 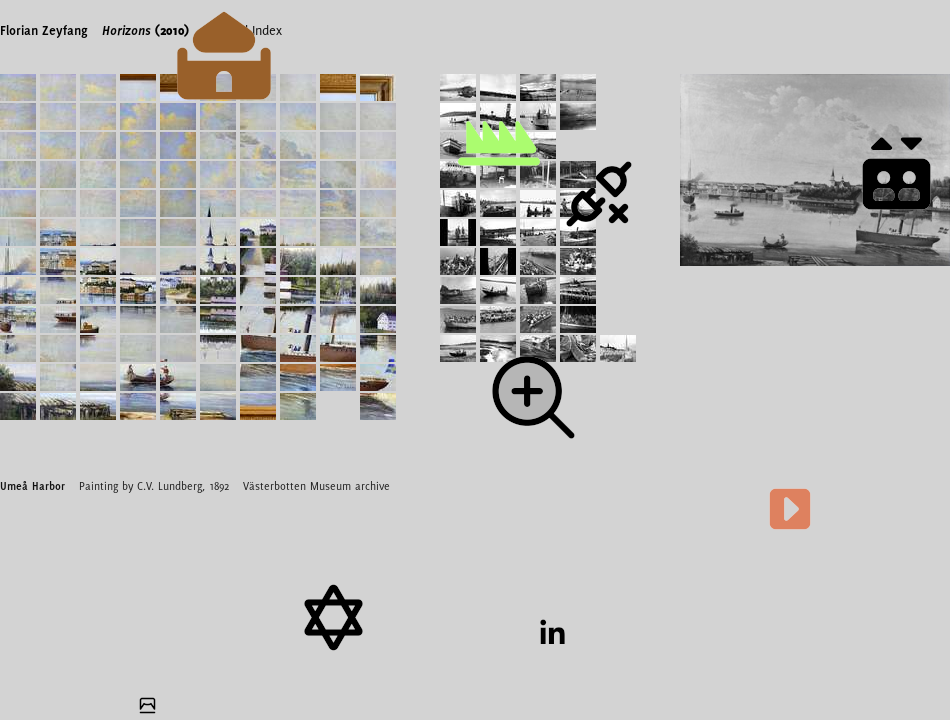 I want to click on zoom in on content, so click(x=533, y=397).